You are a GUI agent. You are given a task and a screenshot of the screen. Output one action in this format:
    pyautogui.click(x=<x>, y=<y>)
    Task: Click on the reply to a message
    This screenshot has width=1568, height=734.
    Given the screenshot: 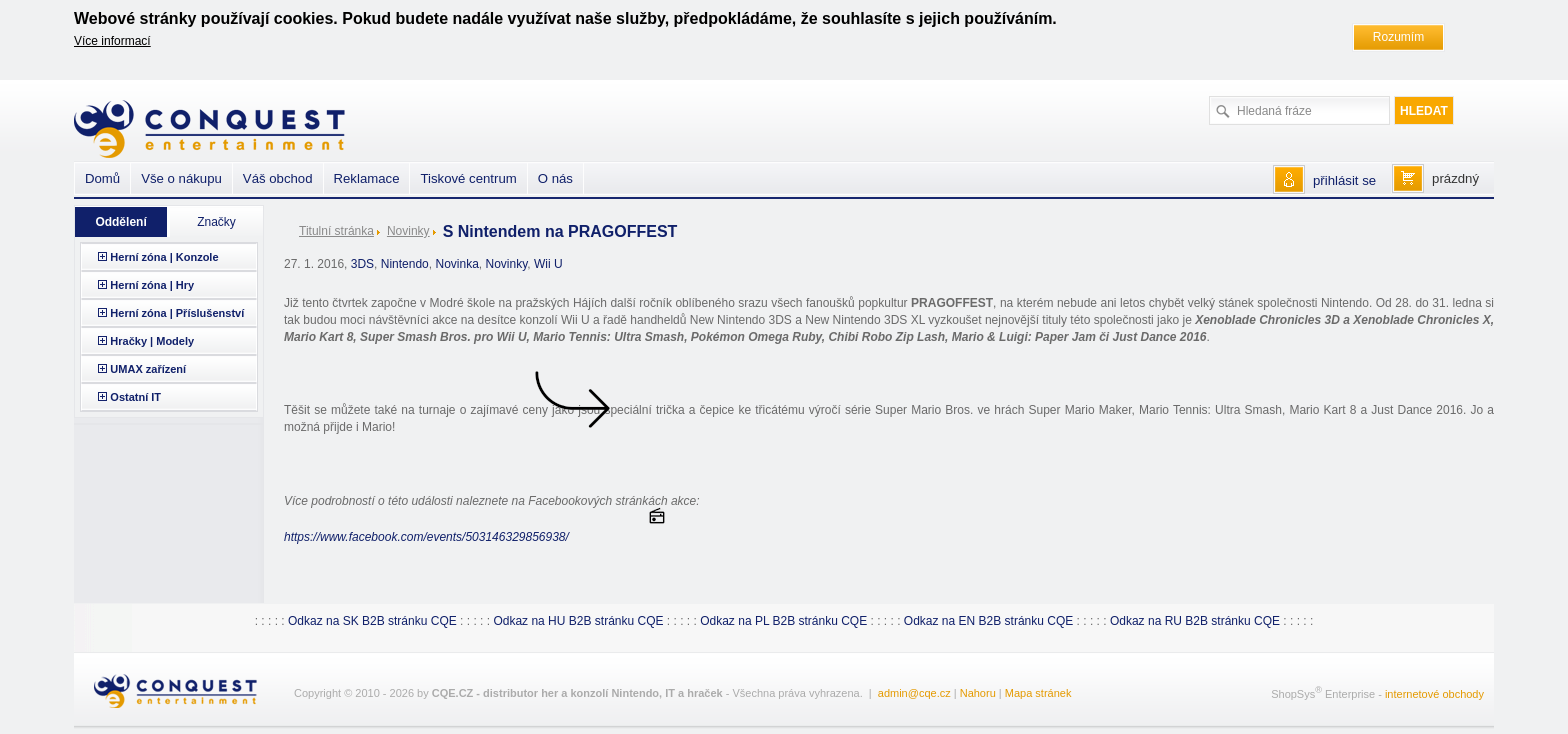 What is the action you would take?
    pyautogui.click(x=572, y=399)
    